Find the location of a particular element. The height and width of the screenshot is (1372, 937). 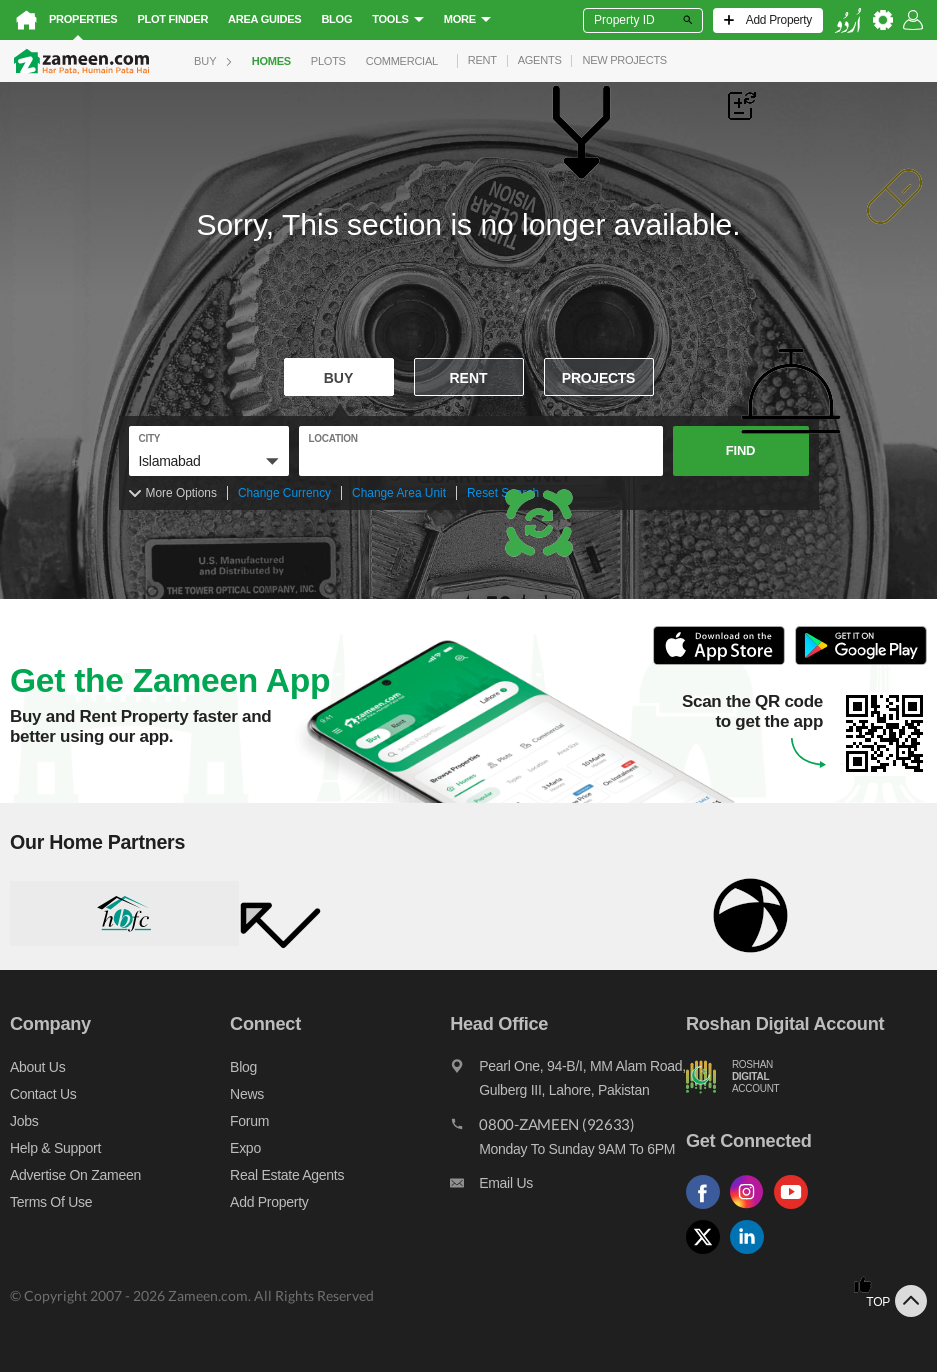

access medication reminders or health tracking is located at coordinates (894, 196).